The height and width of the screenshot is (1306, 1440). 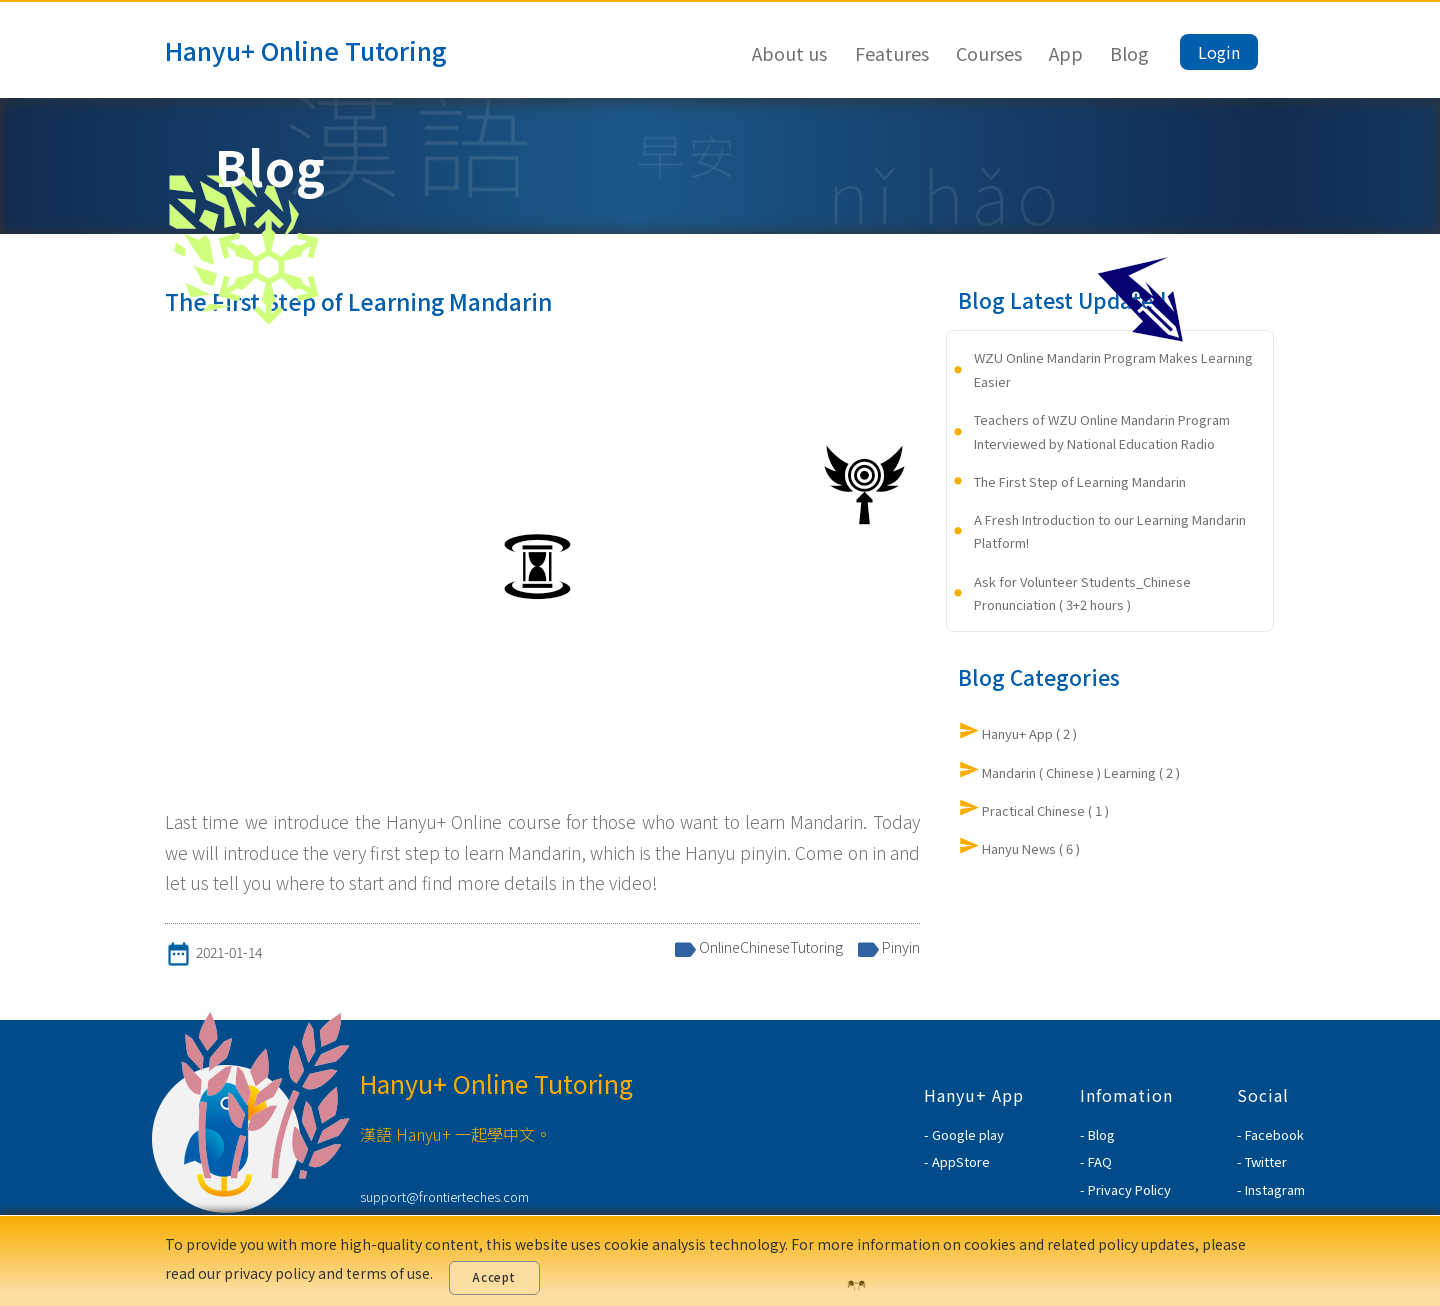 I want to click on cast ice or frost spell, so click(x=244, y=250).